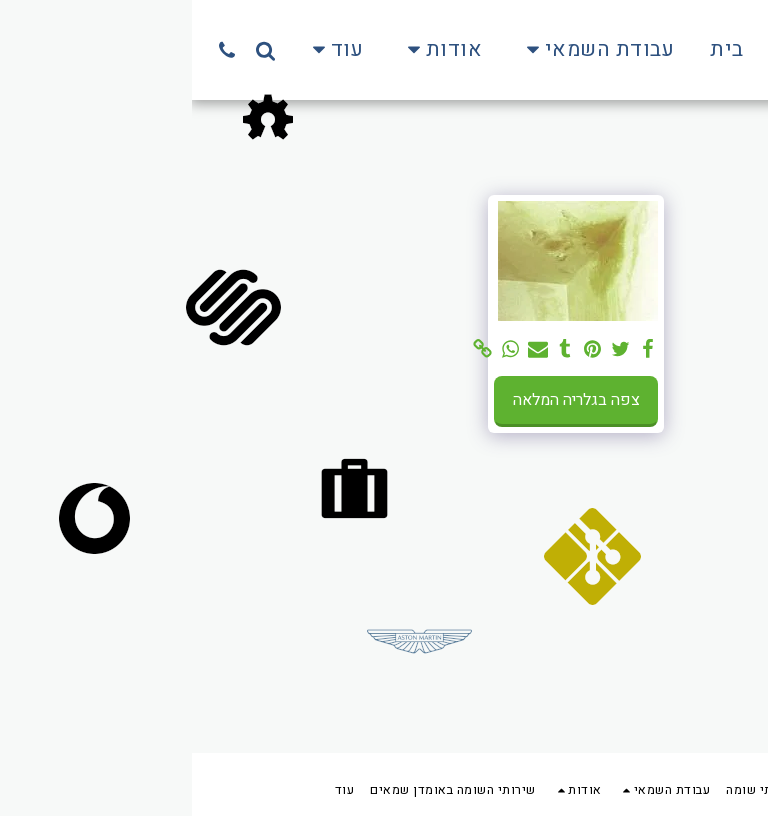 The image size is (768, 816). Describe the element at coordinates (419, 641) in the screenshot. I see `Aston Martin brand logo` at that location.